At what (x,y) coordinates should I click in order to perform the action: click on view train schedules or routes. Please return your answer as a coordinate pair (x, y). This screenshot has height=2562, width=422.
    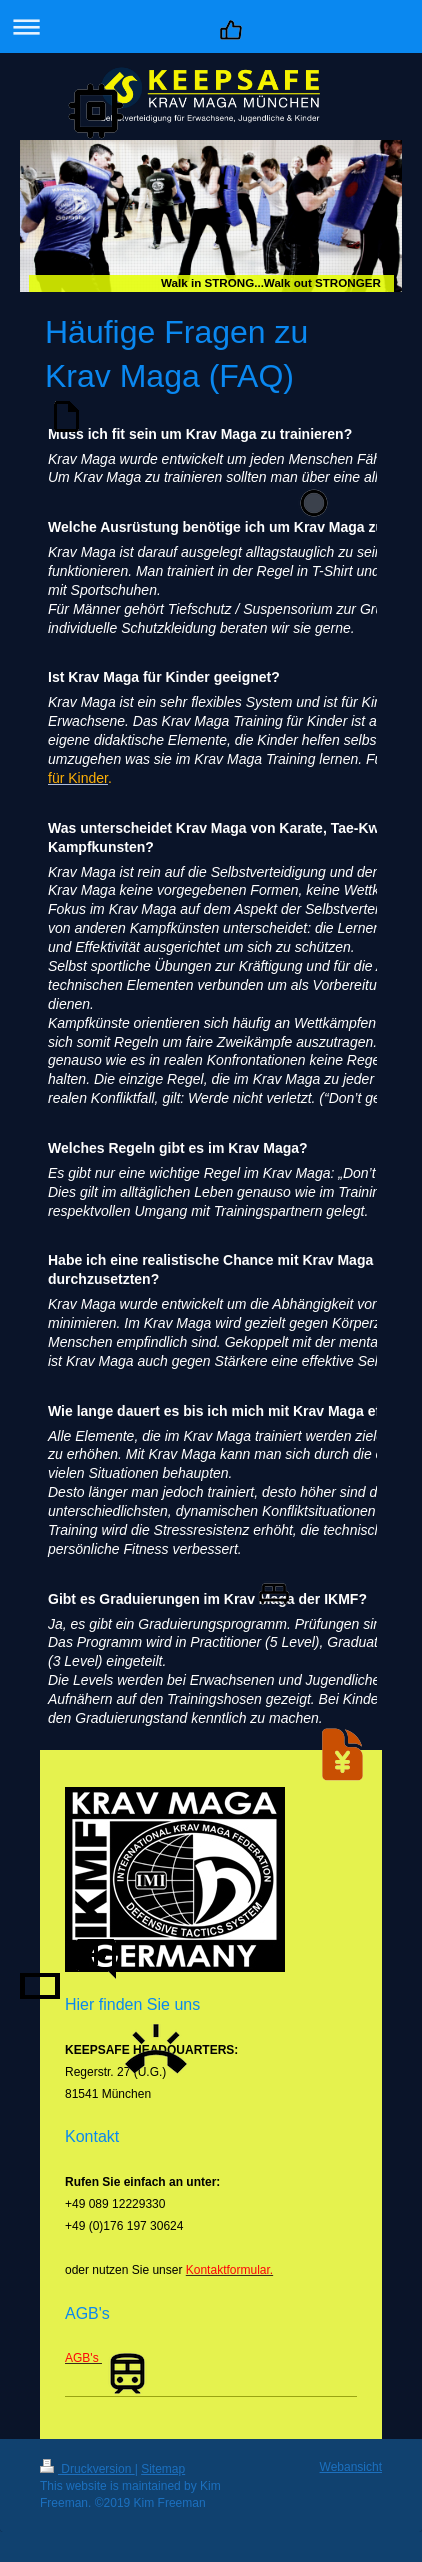
    Looking at the image, I should click on (127, 2374).